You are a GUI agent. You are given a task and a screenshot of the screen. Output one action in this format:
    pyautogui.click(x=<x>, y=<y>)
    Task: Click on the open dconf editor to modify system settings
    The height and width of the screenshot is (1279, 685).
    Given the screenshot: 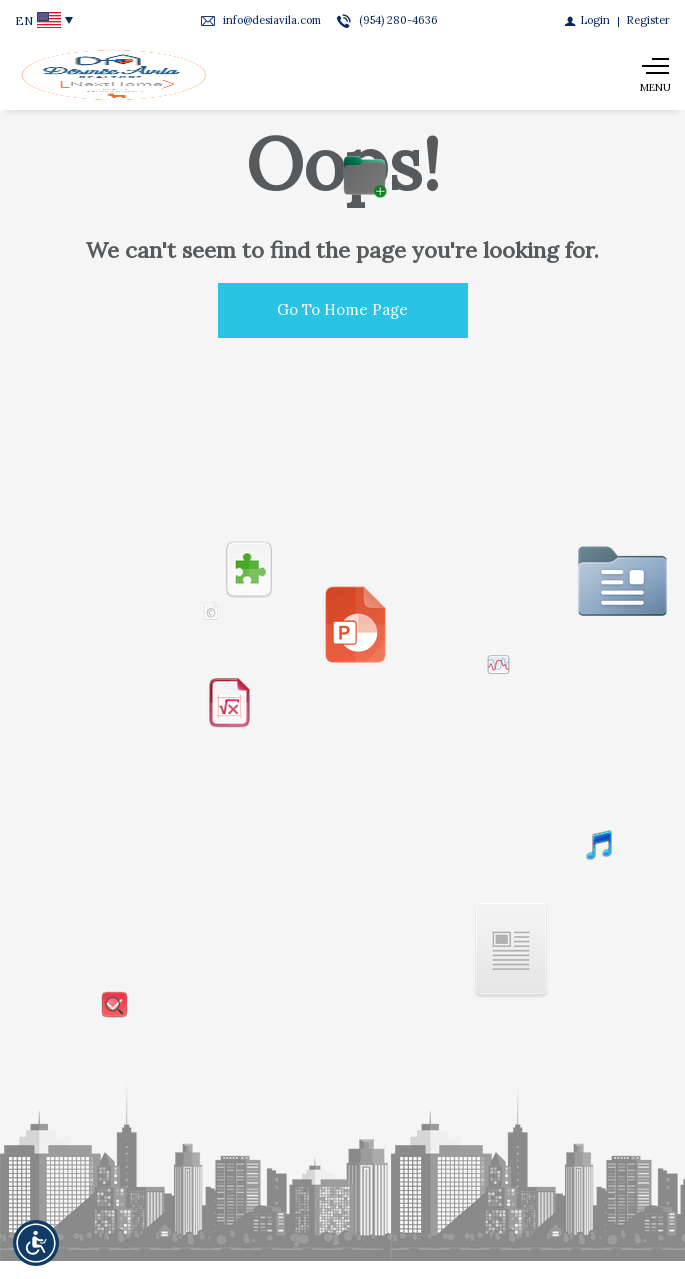 What is the action you would take?
    pyautogui.click(x=114, y=1004)
    